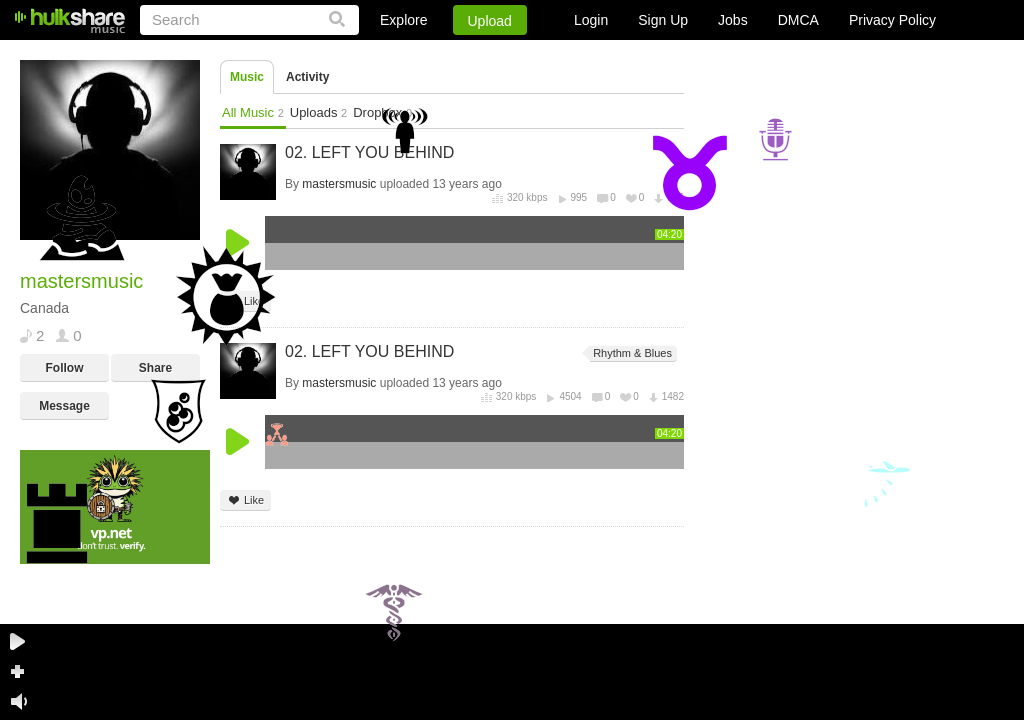 This screenshot has width=1024, height=720. What do you see at coordinates (887, 484) in the screenshot?
I see `activate area-of-effect attack ability` at bounding box center [887, 484].